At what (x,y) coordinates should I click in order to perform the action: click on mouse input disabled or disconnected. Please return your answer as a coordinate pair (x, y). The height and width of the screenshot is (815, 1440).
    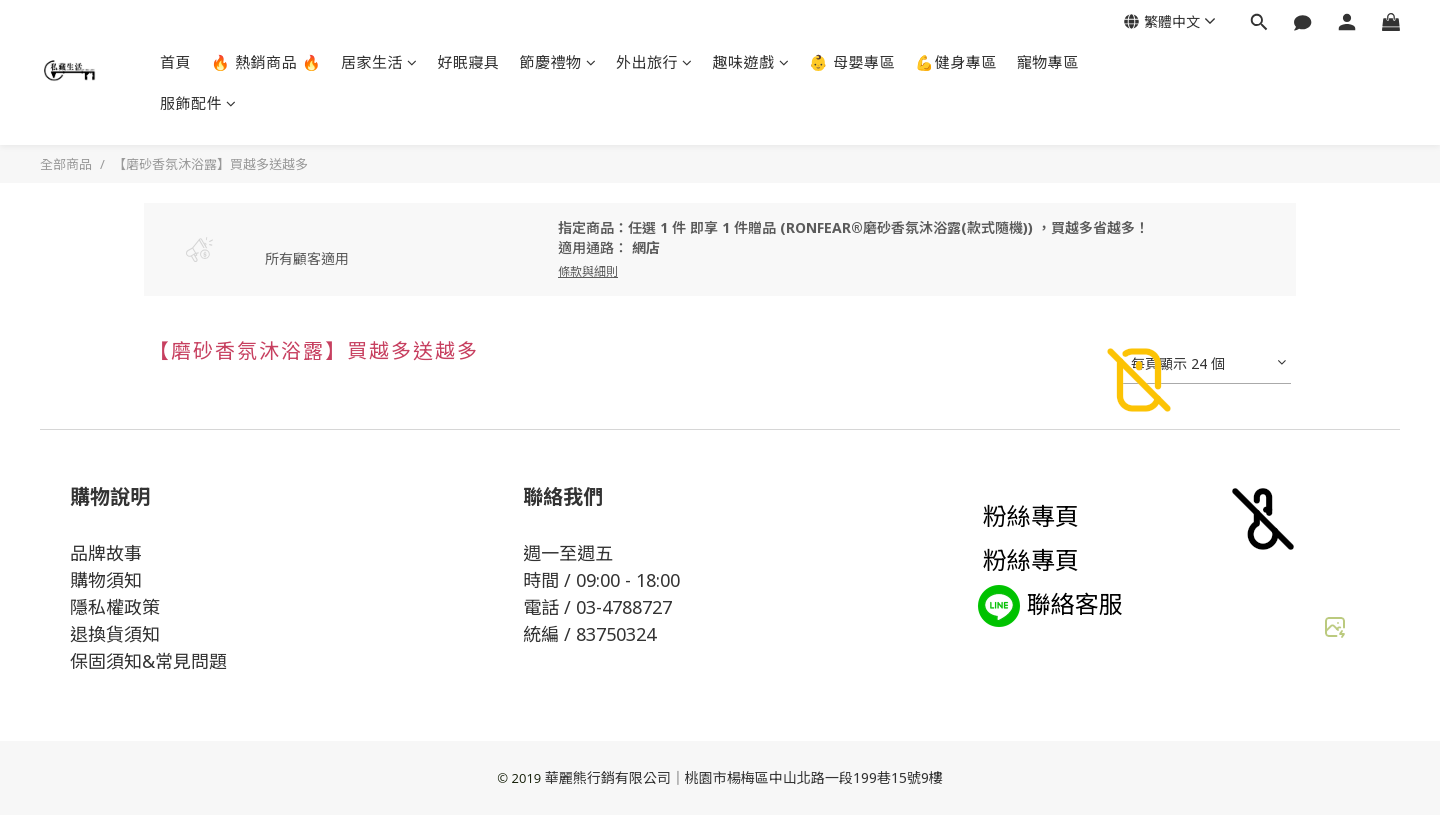
    Looking at the image, I should click on (1139, 380).